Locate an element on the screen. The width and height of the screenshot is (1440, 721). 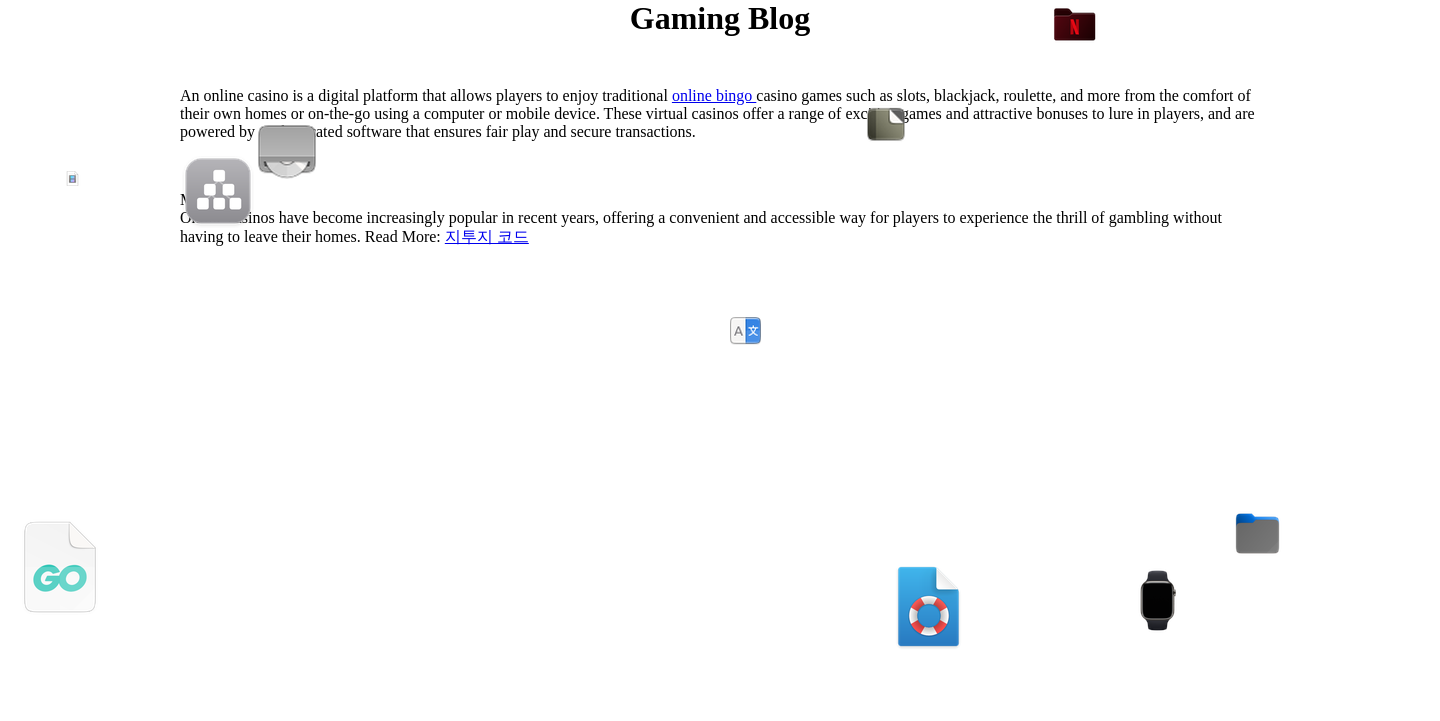
view connected devices hierarchy is located at coordinates (218, 192).